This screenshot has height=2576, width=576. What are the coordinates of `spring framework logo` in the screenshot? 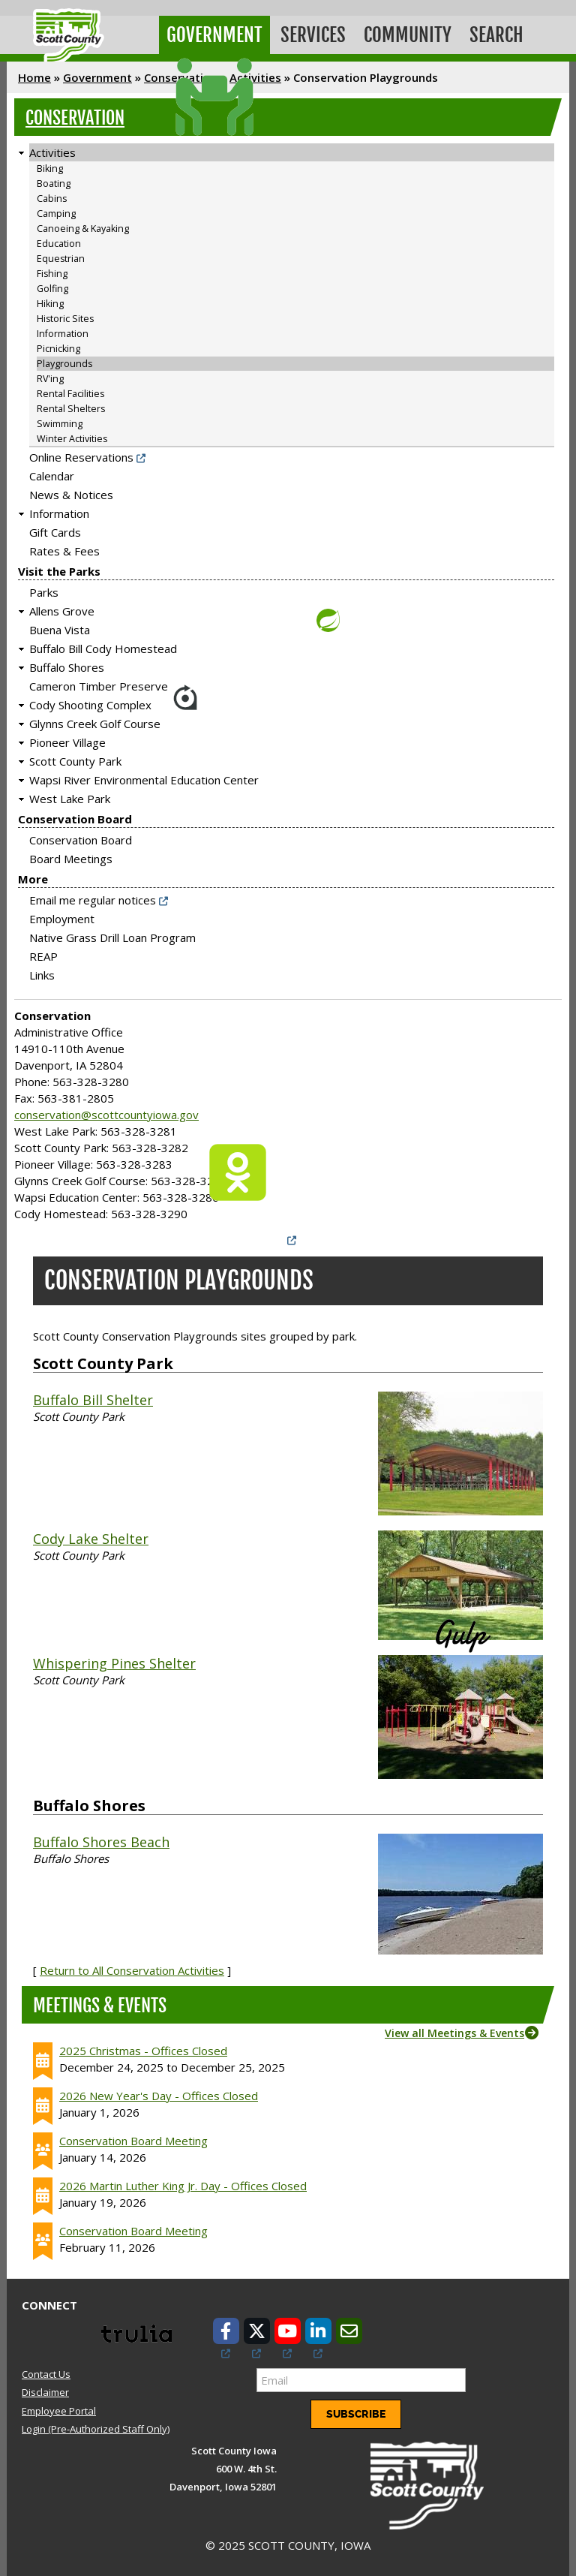 It's located at (328, 620).